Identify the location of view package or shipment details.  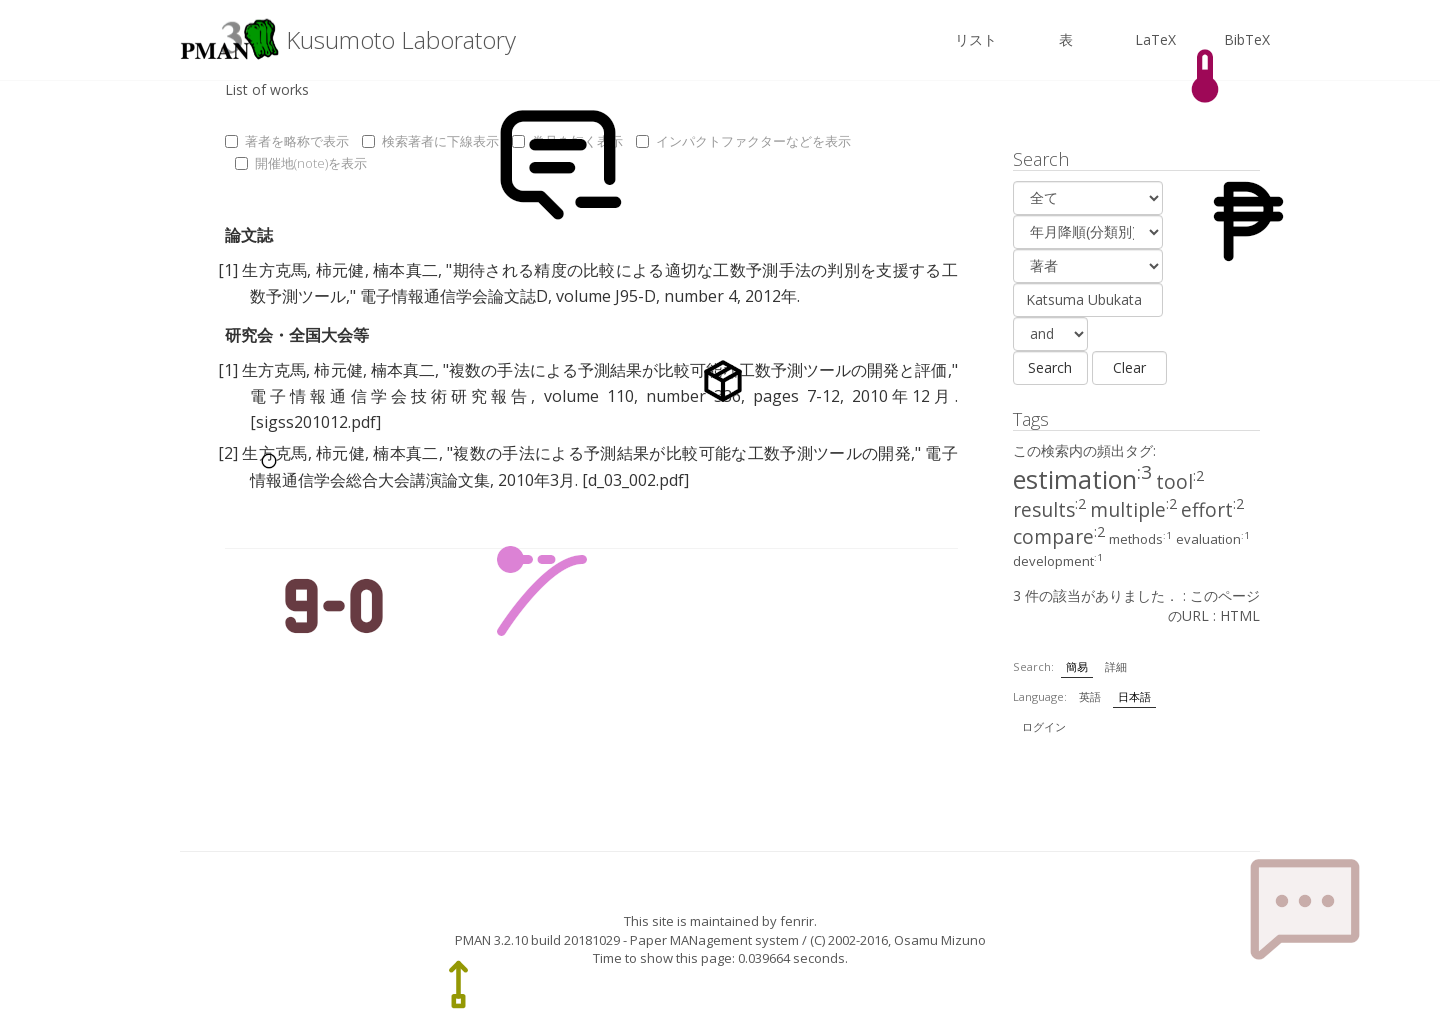
(723, 381).